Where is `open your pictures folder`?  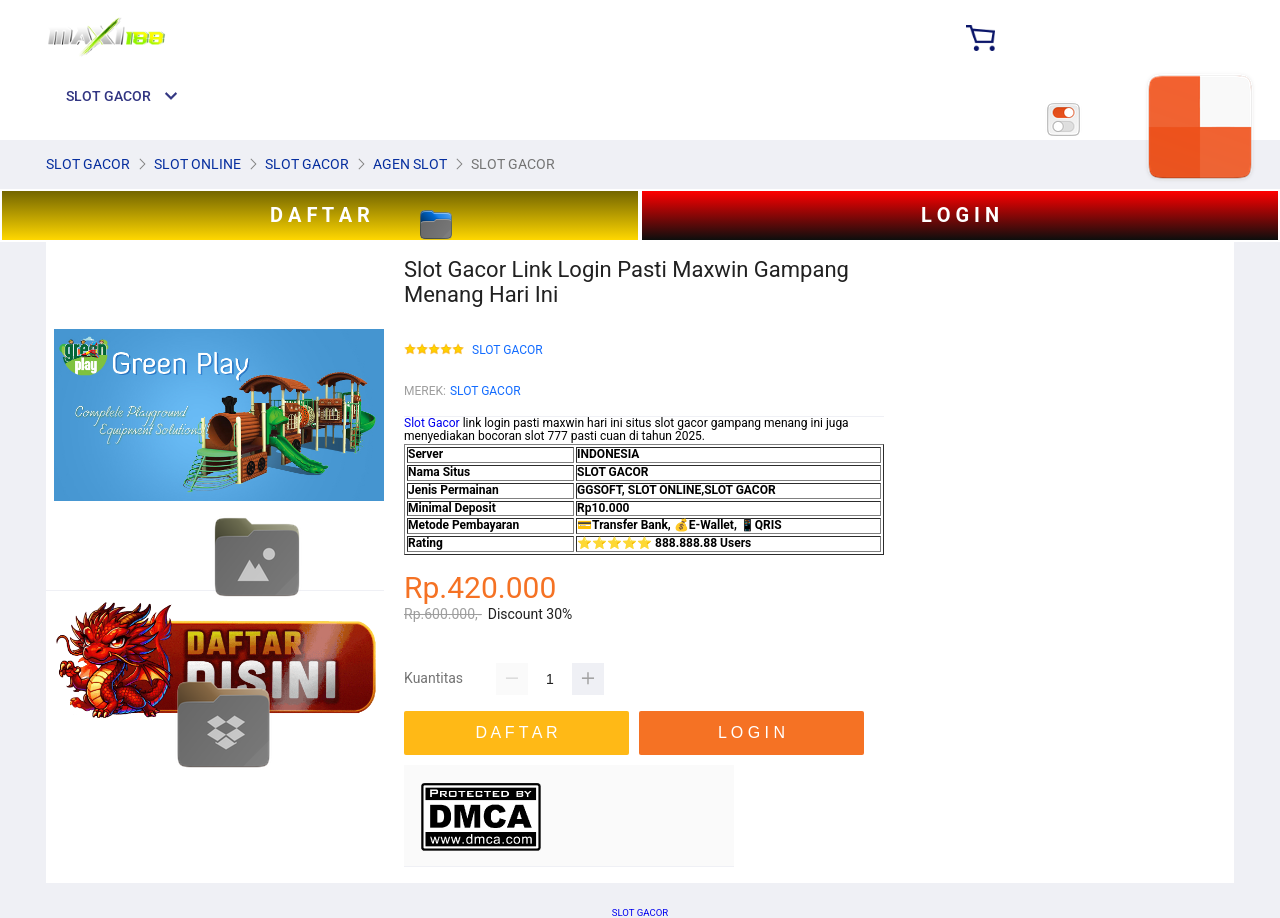 open your pictures folder is located at coordinates (257, 557).